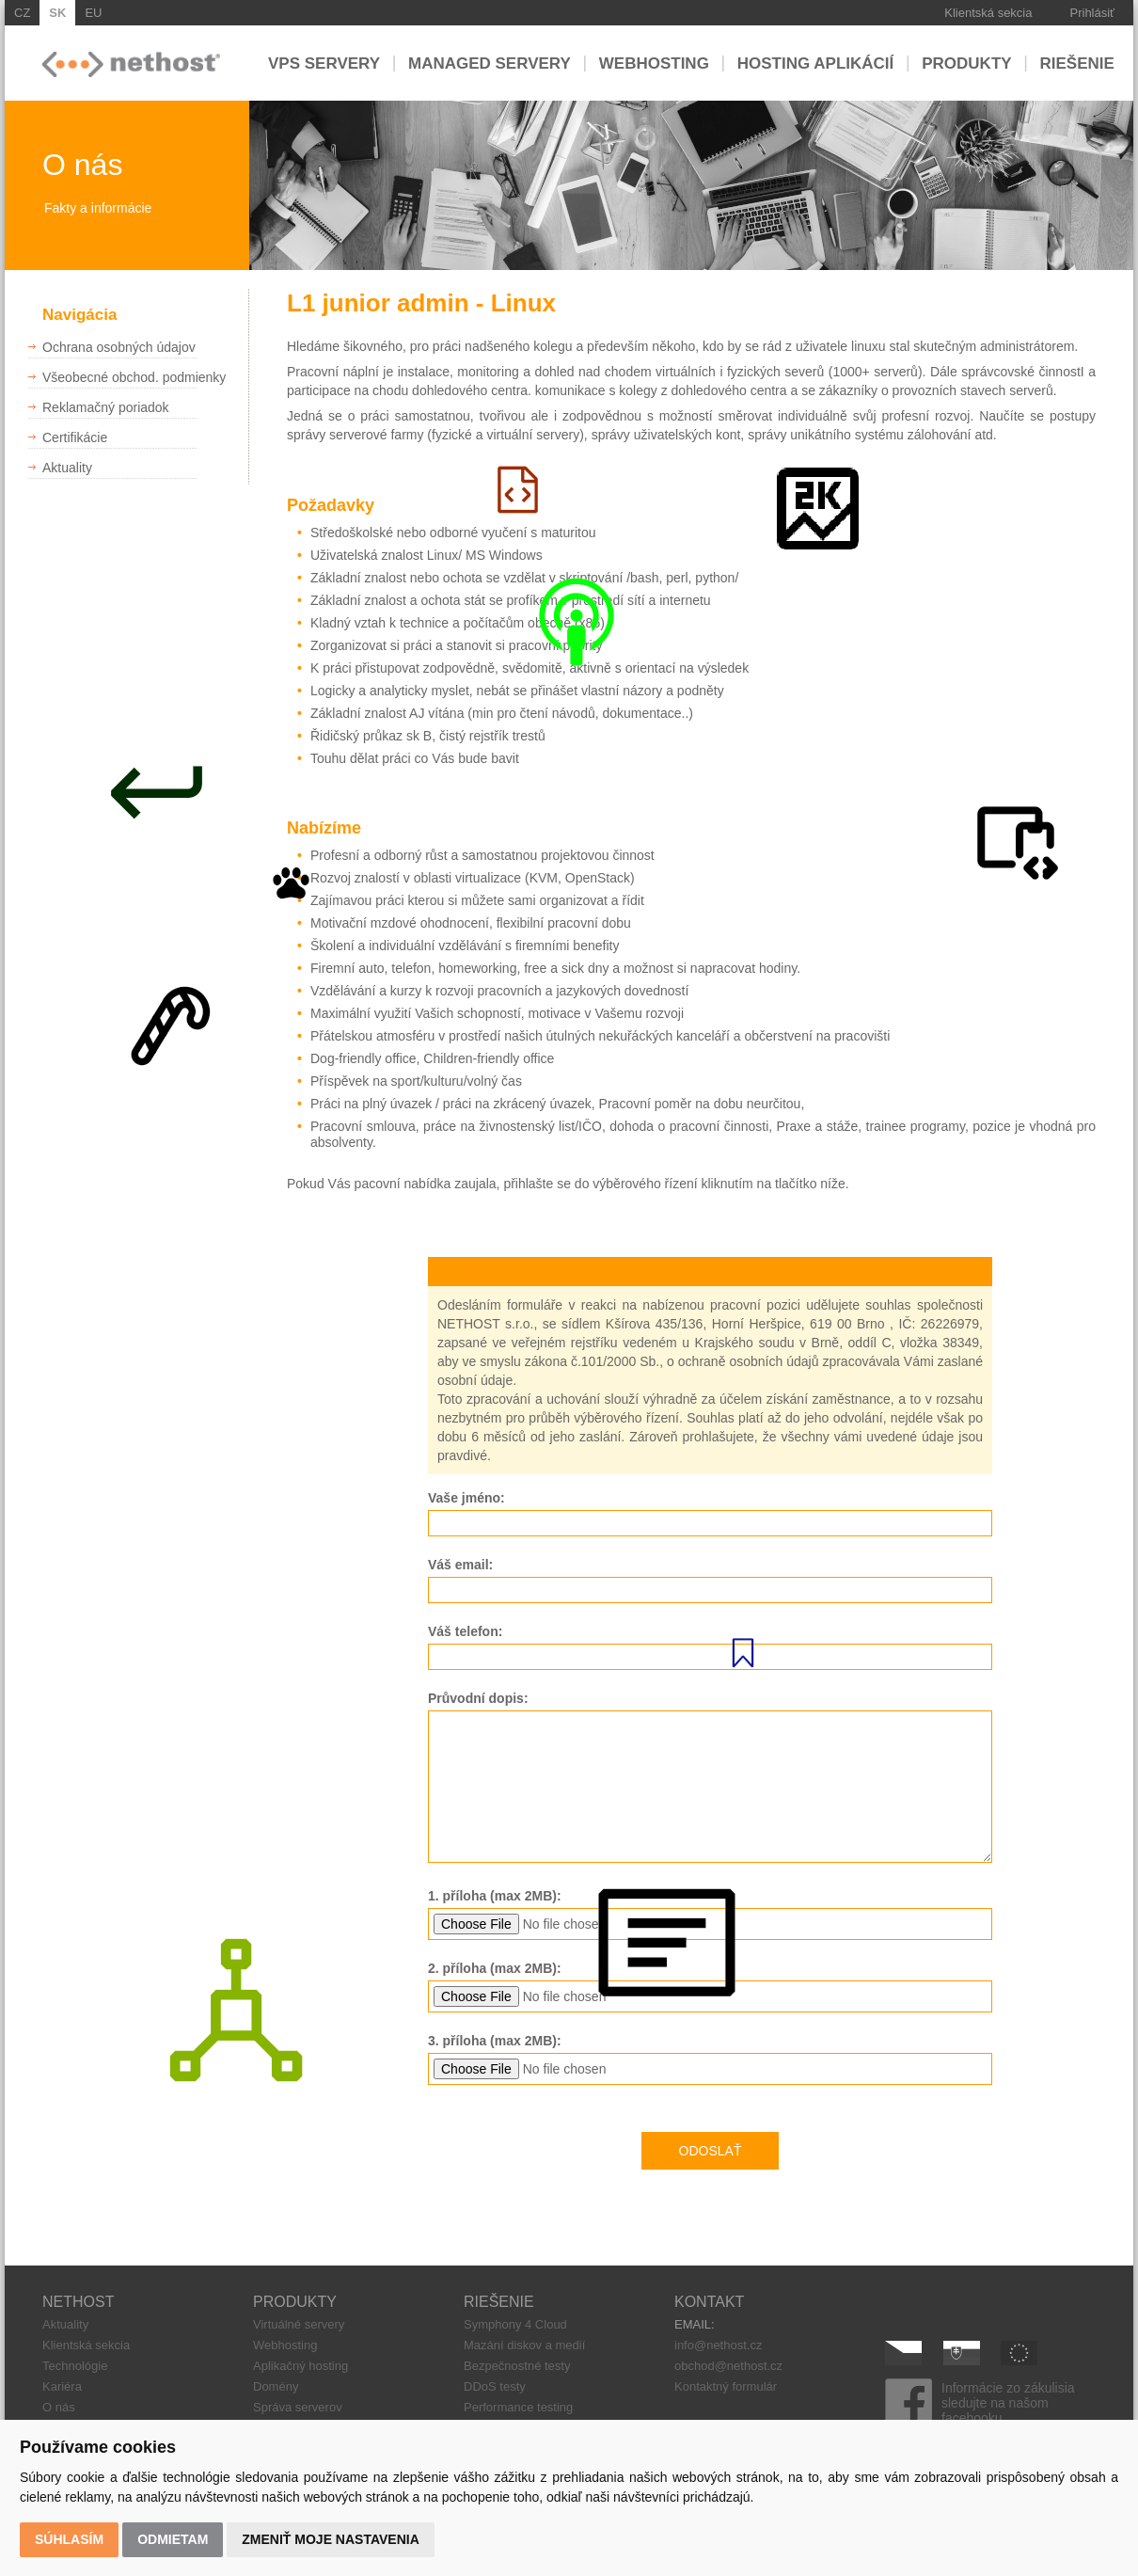 The height and width of the screenshot is (2576, 1138). What do you see at coordinates (241, 2010) in the screenshot?
I see `view type hierarchy in code editor` at bounding box center [241, 2010].